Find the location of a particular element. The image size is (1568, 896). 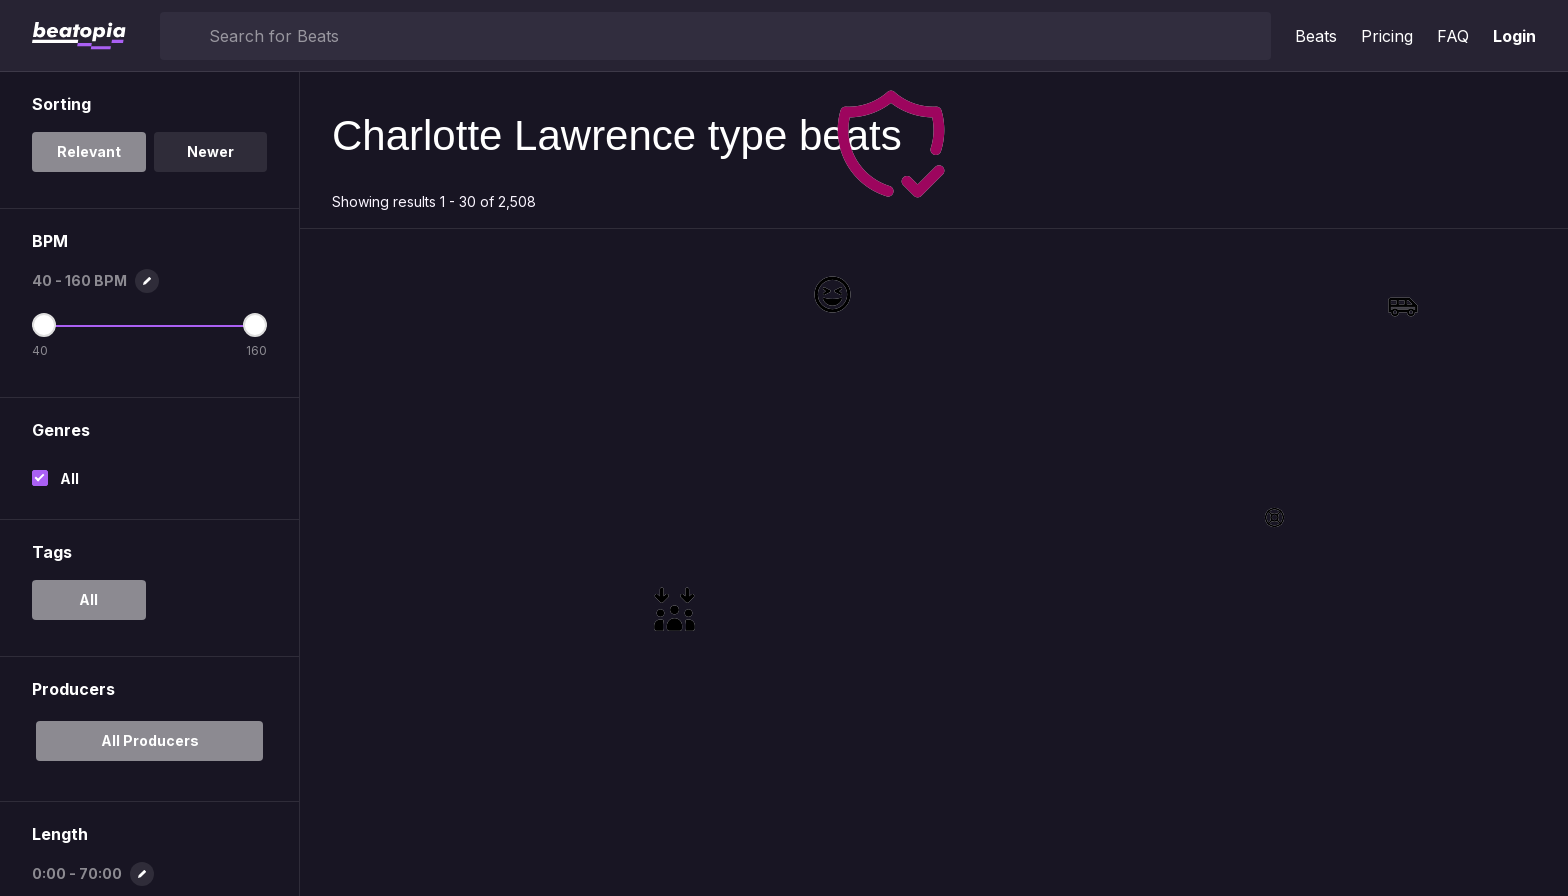

access help or support is located at coordinates (1274, 517).